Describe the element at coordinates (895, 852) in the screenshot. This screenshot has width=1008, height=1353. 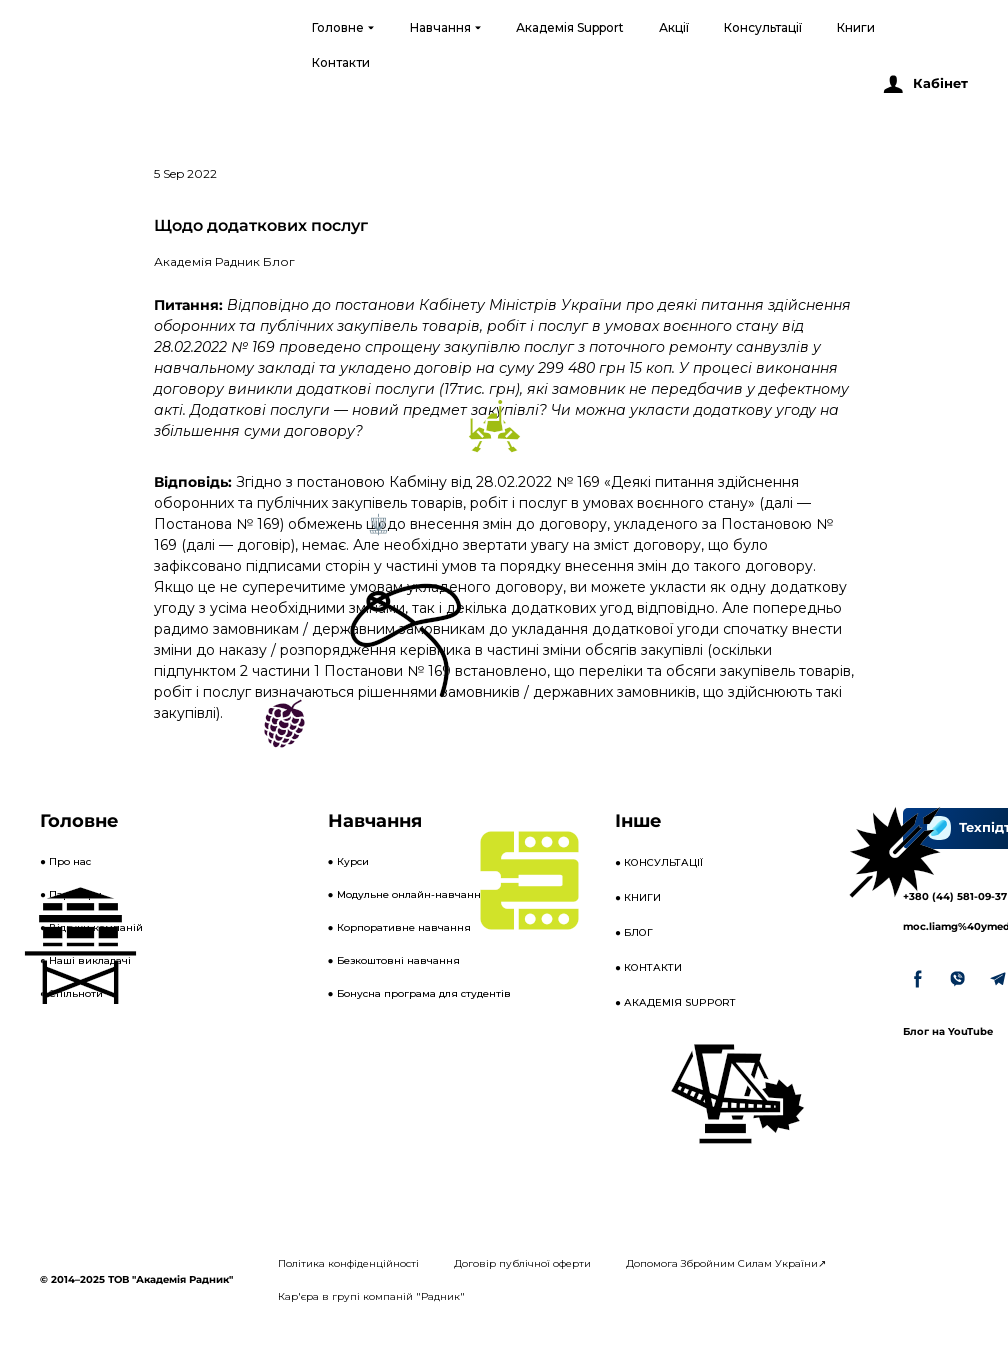
I see `sun-based weapon or solar attack ability` at that location.